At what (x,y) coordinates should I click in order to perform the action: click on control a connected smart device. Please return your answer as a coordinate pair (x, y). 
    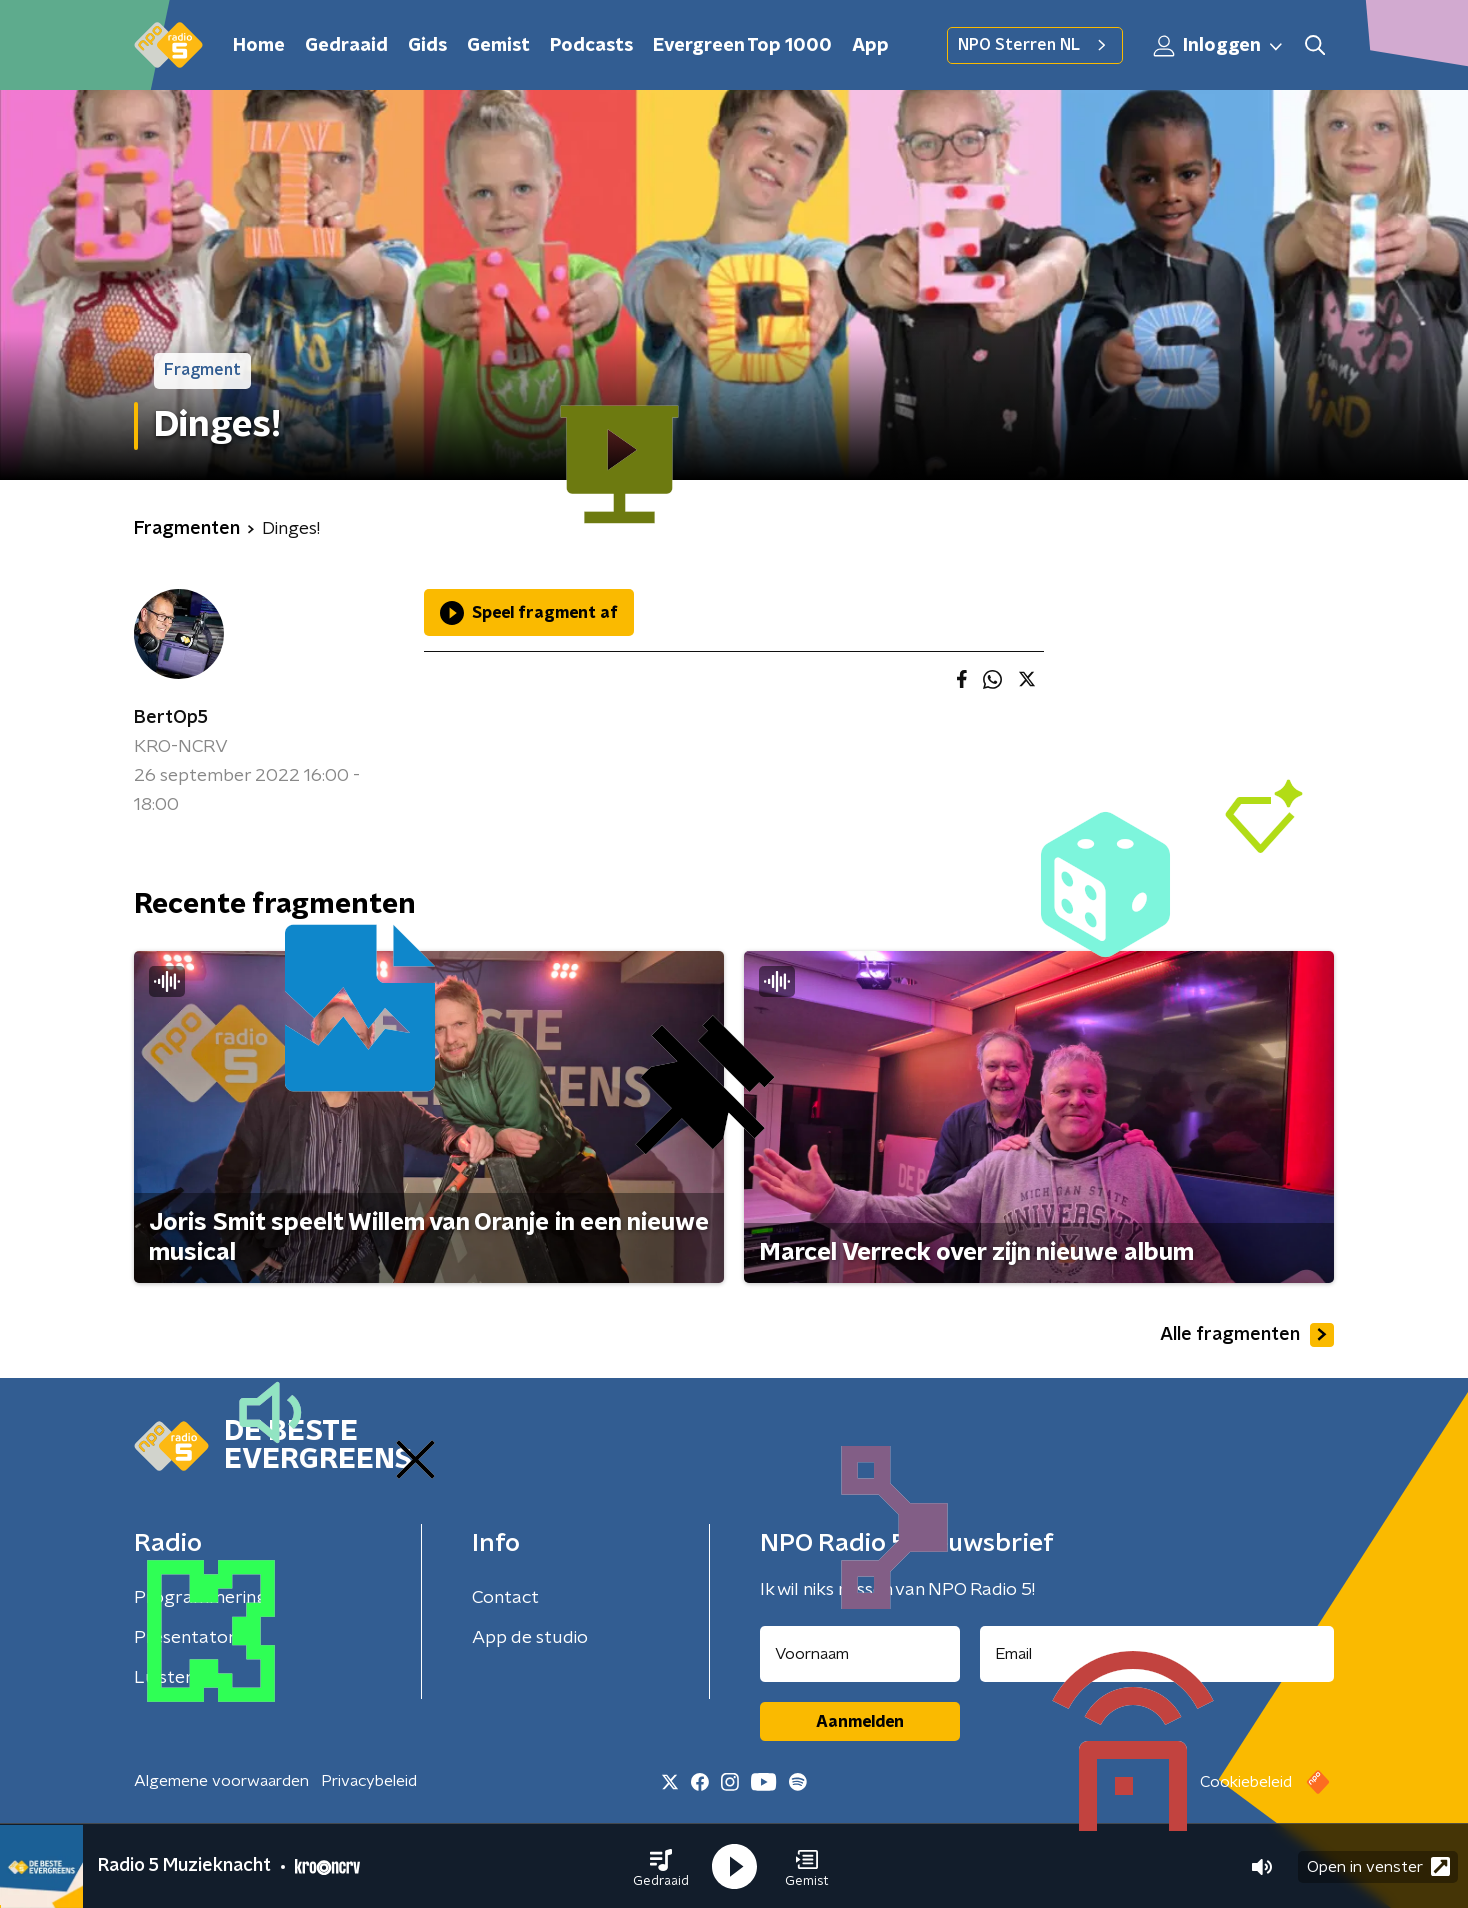
    Looking at the image, I should click on (1133, 1741).